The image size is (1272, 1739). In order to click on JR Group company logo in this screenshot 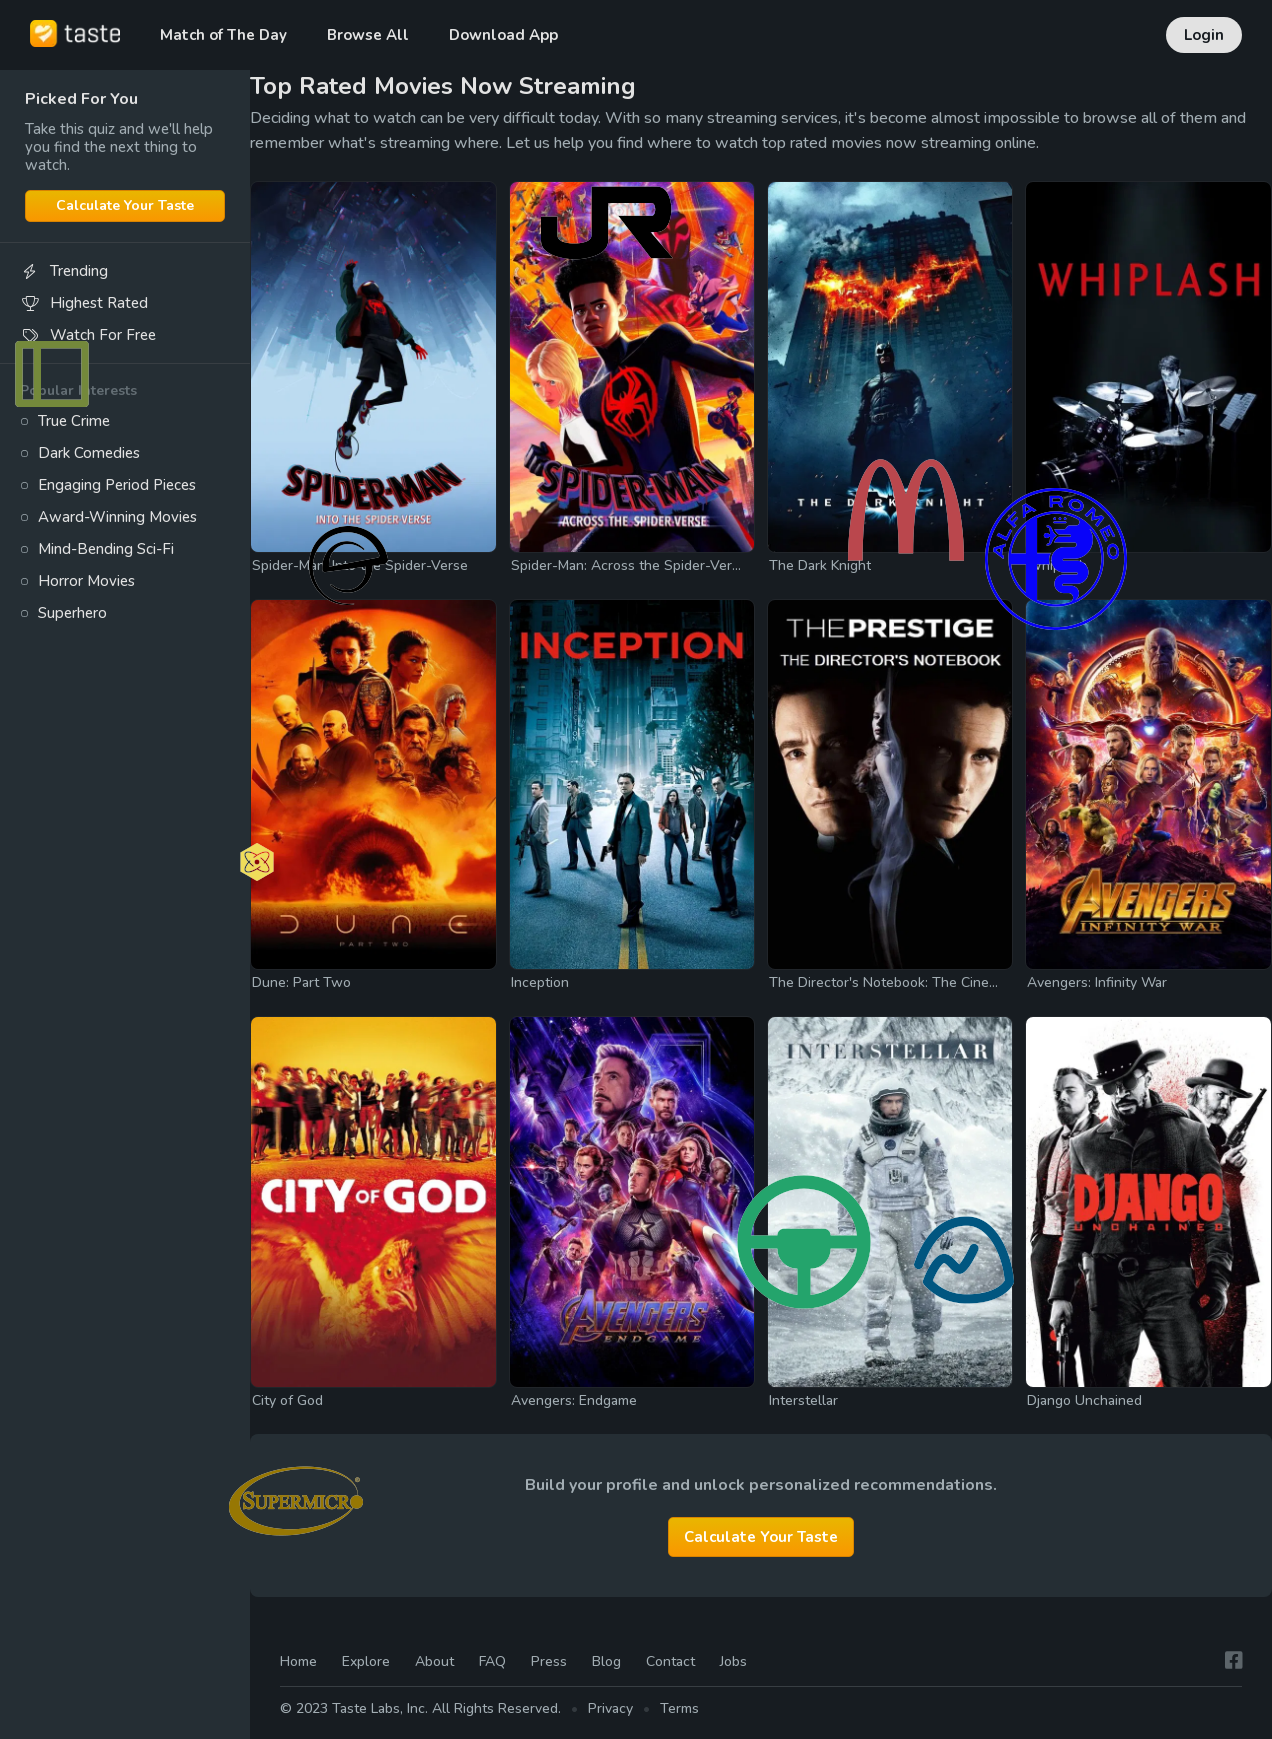, I will do `click(607, 223)`.